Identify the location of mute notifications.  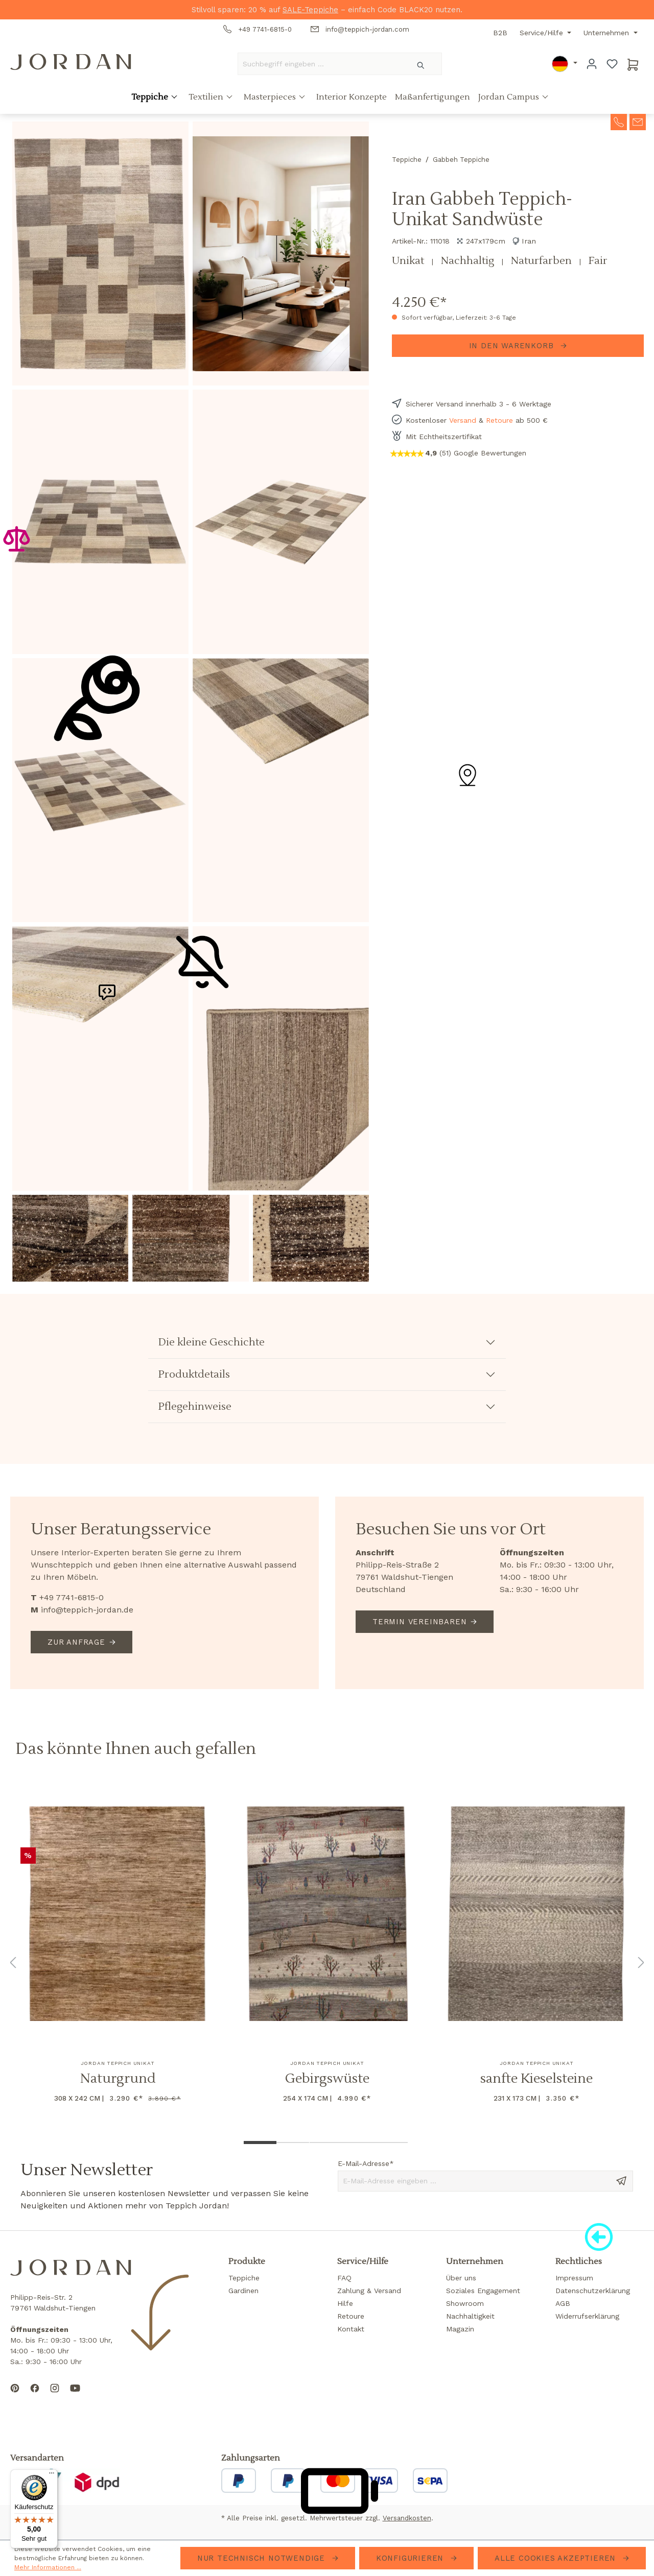
(202, 962).